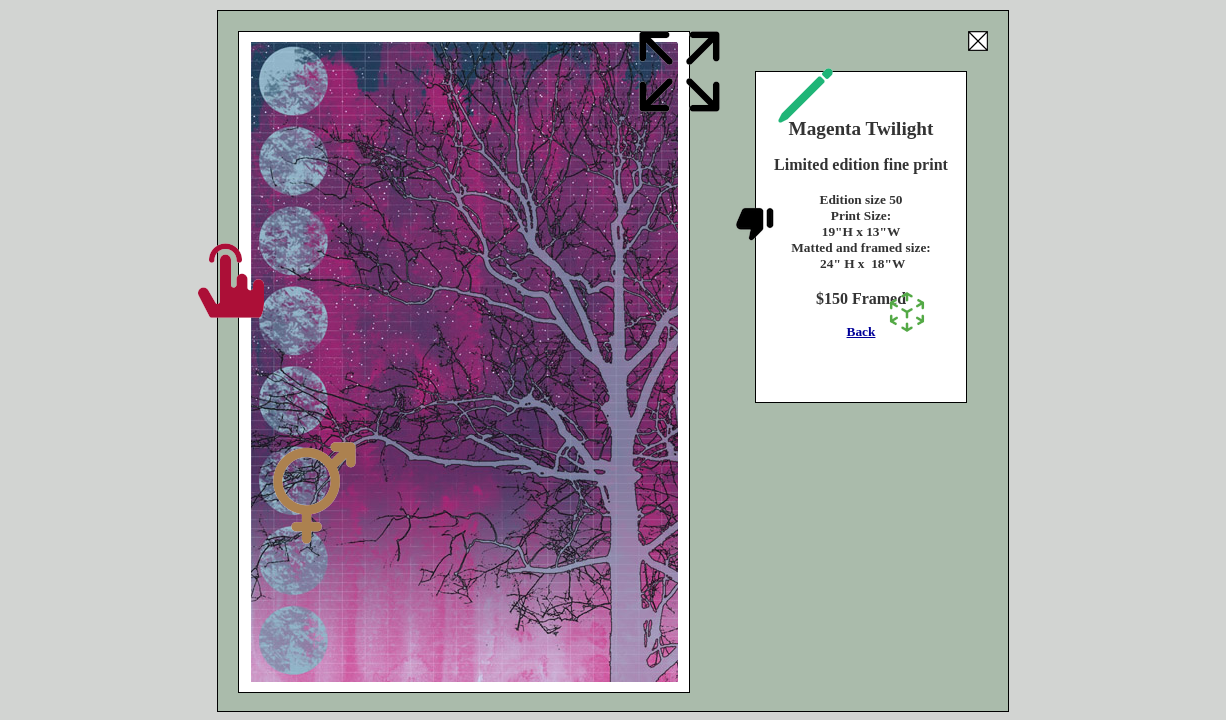  Describe the element at coordinates (679, 71) in the screenshot. I see `expand to fullscreen mode` at that location.